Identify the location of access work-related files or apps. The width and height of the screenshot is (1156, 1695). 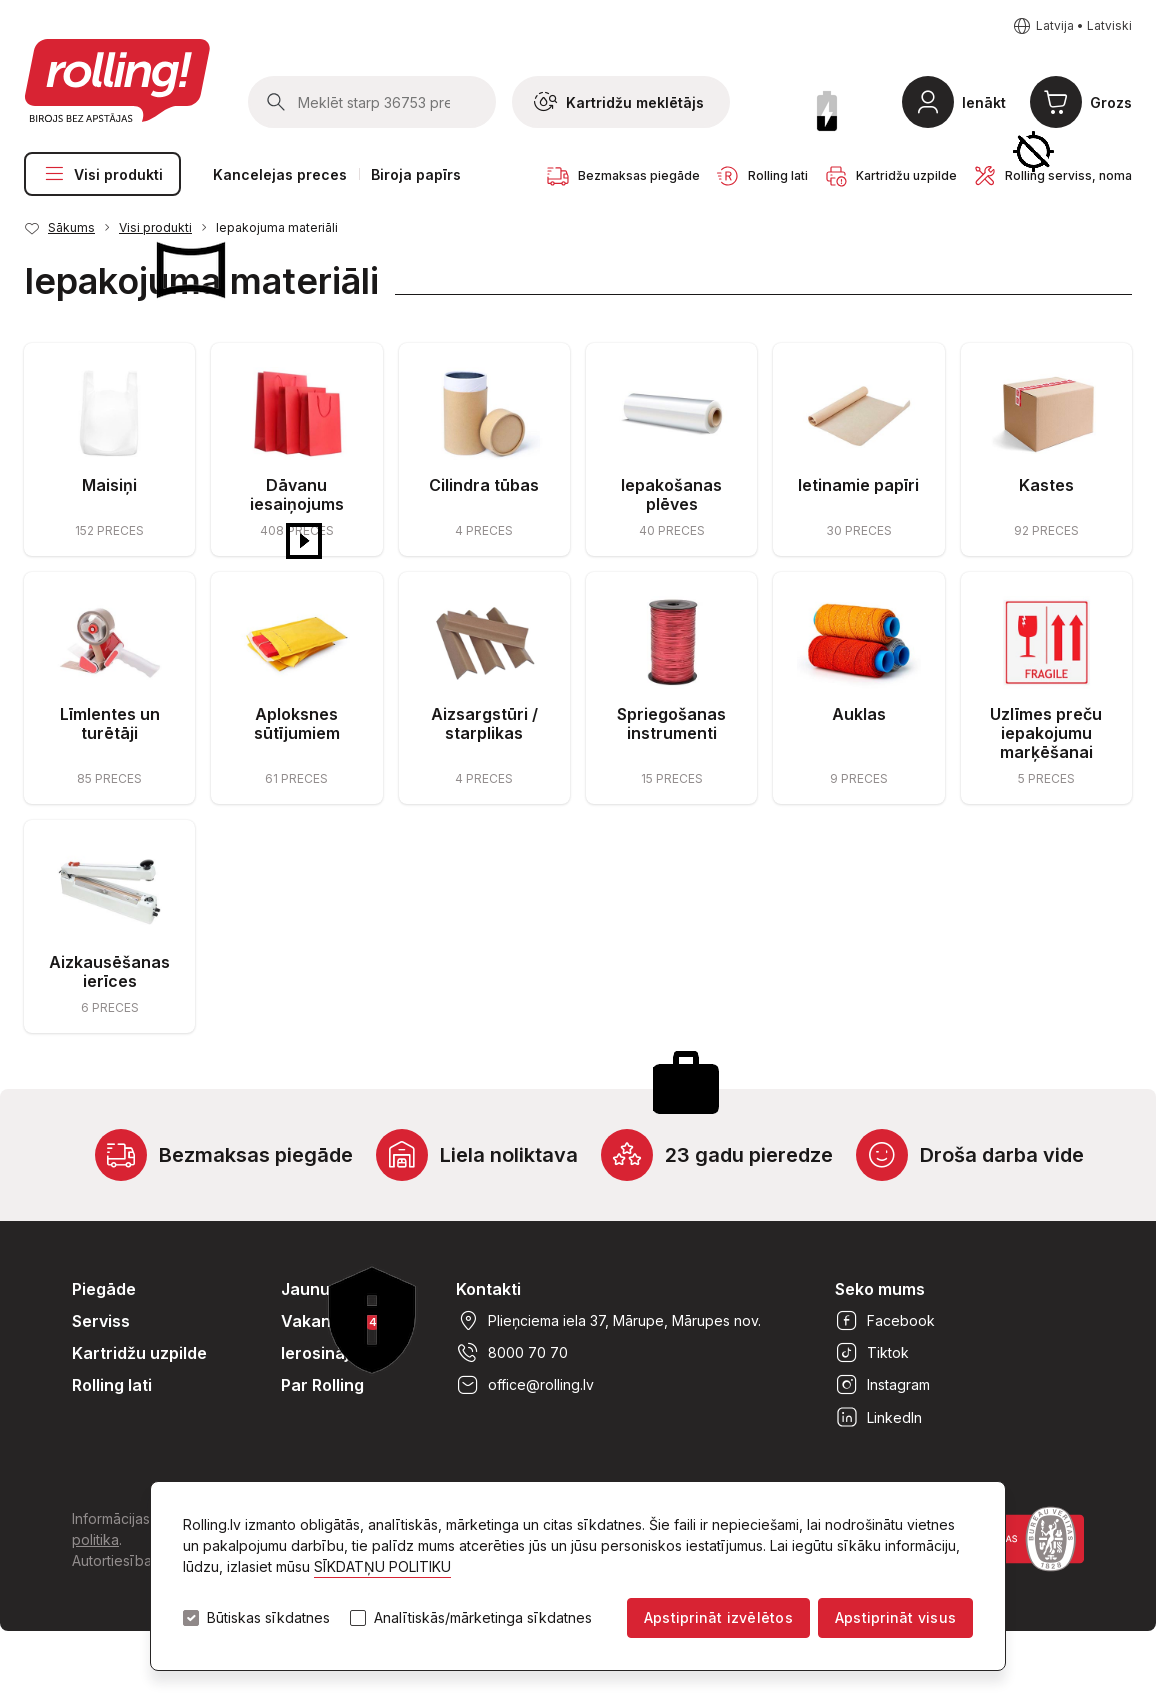
(686, 1084).